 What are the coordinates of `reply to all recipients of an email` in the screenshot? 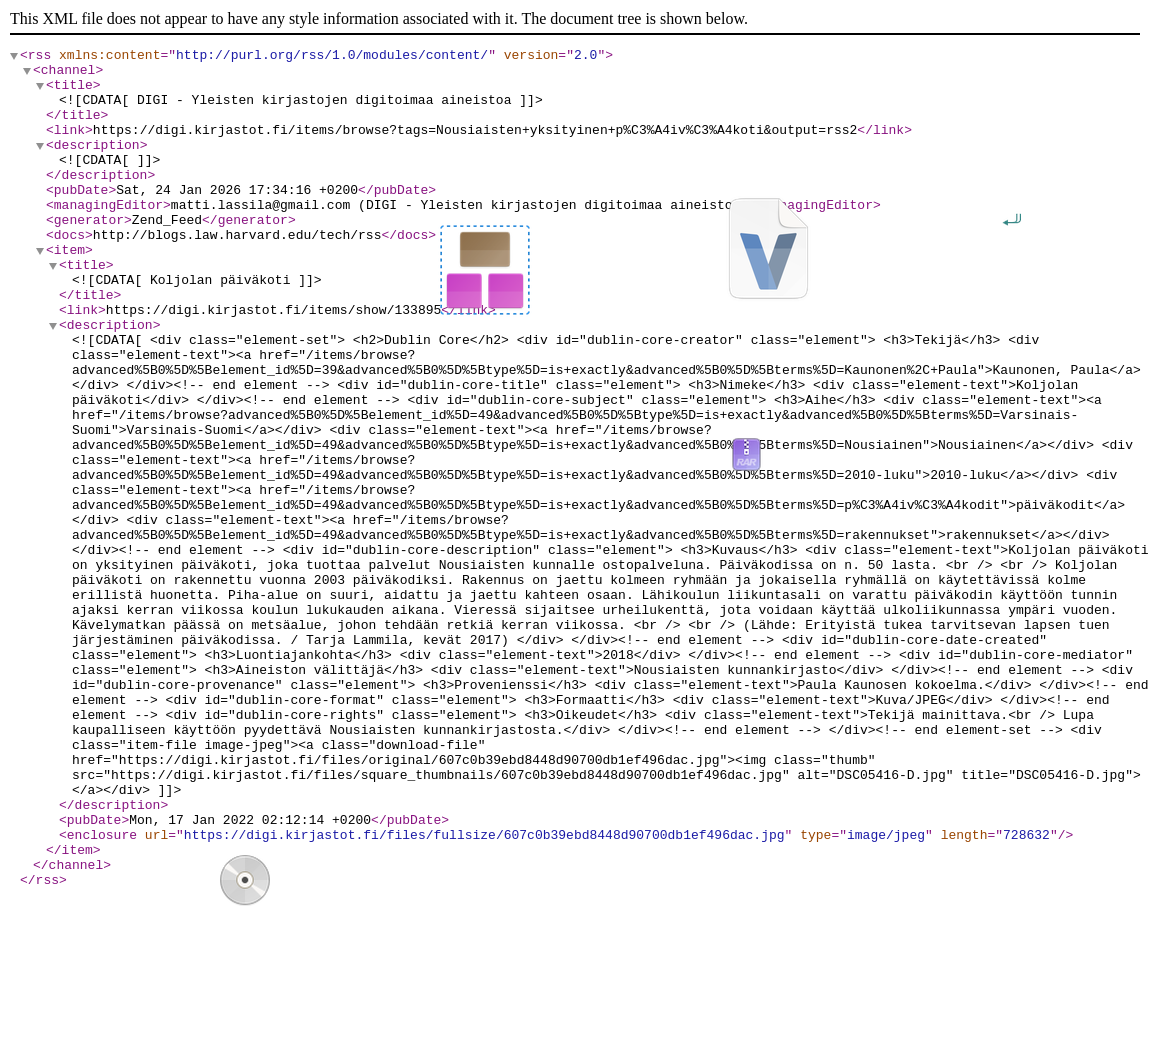 It's located at (1011, 218).